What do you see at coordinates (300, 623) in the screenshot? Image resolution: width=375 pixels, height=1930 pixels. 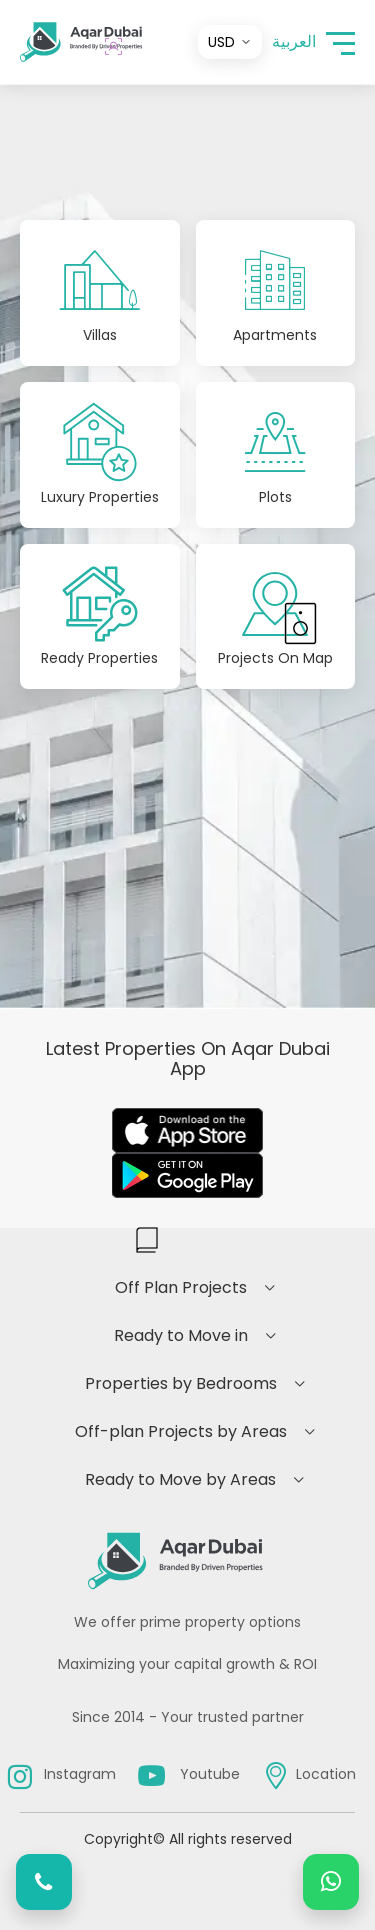 I see `adjust speaker or audio output settings` at bounding box center [300, 623].